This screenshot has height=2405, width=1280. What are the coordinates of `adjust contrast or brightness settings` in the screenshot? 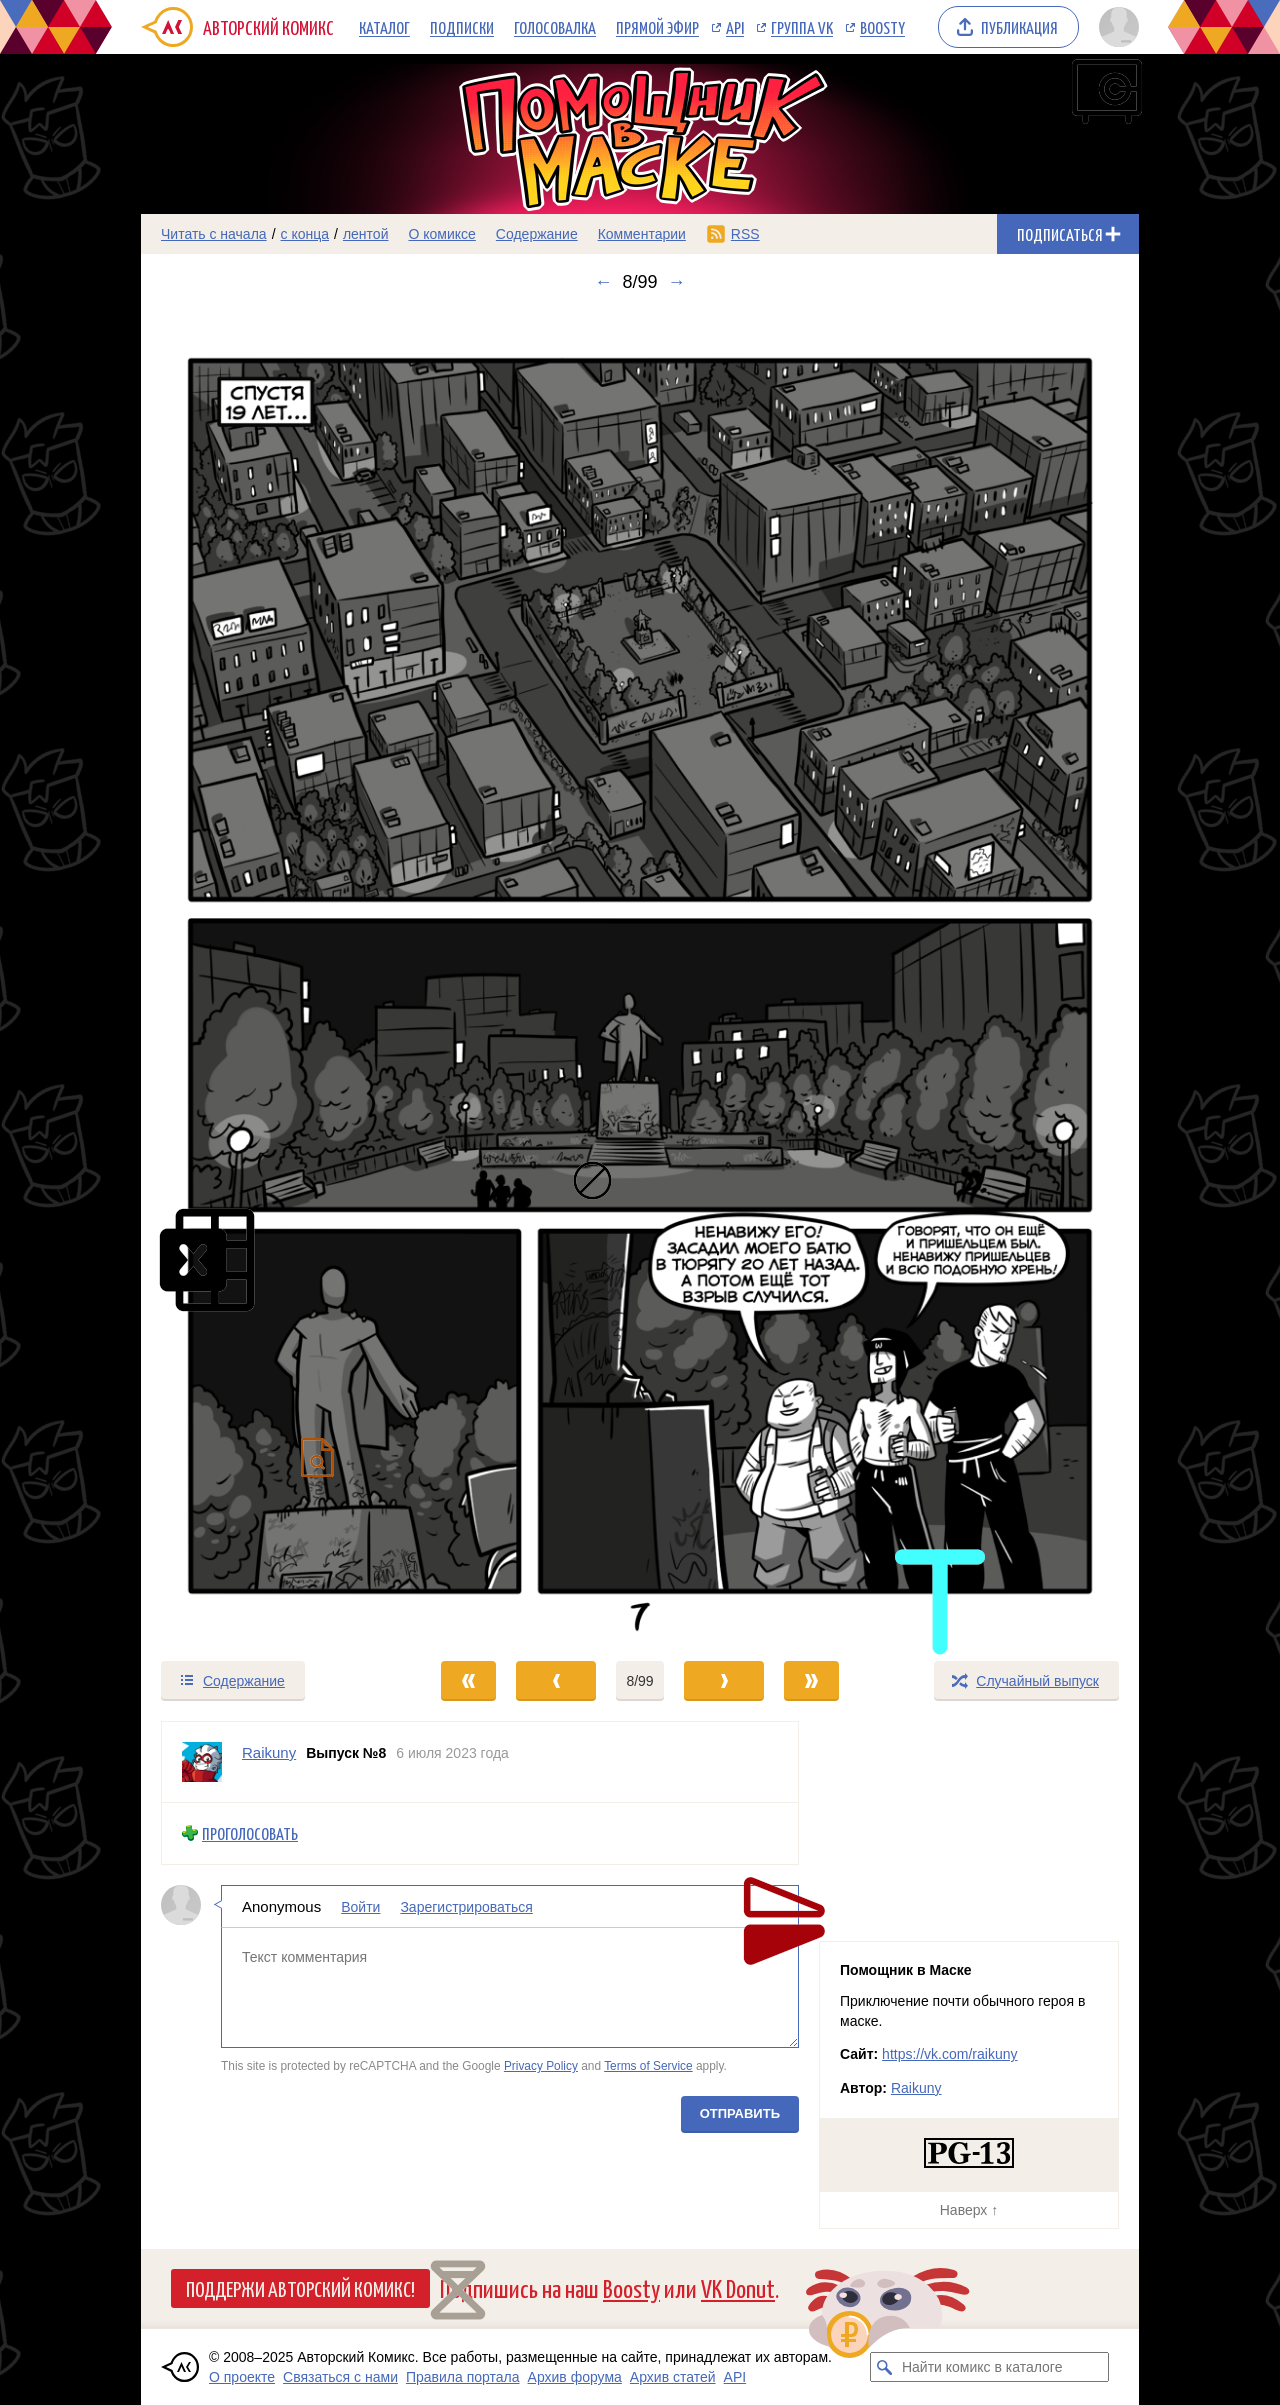 It's located at (592, 1180).